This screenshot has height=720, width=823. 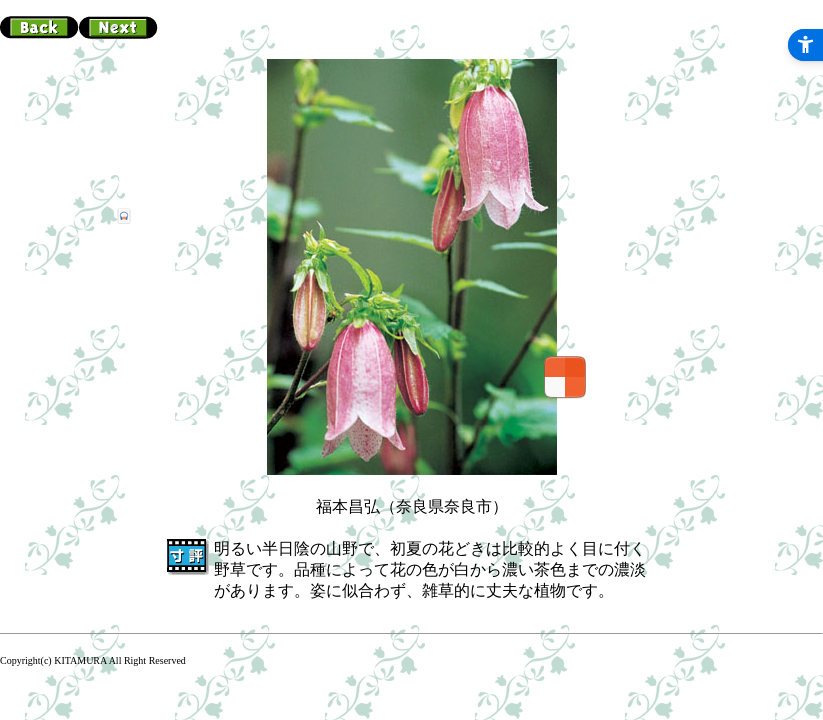 I want to click on switch to the bottom-left workspace, so click(x=565, y=377).